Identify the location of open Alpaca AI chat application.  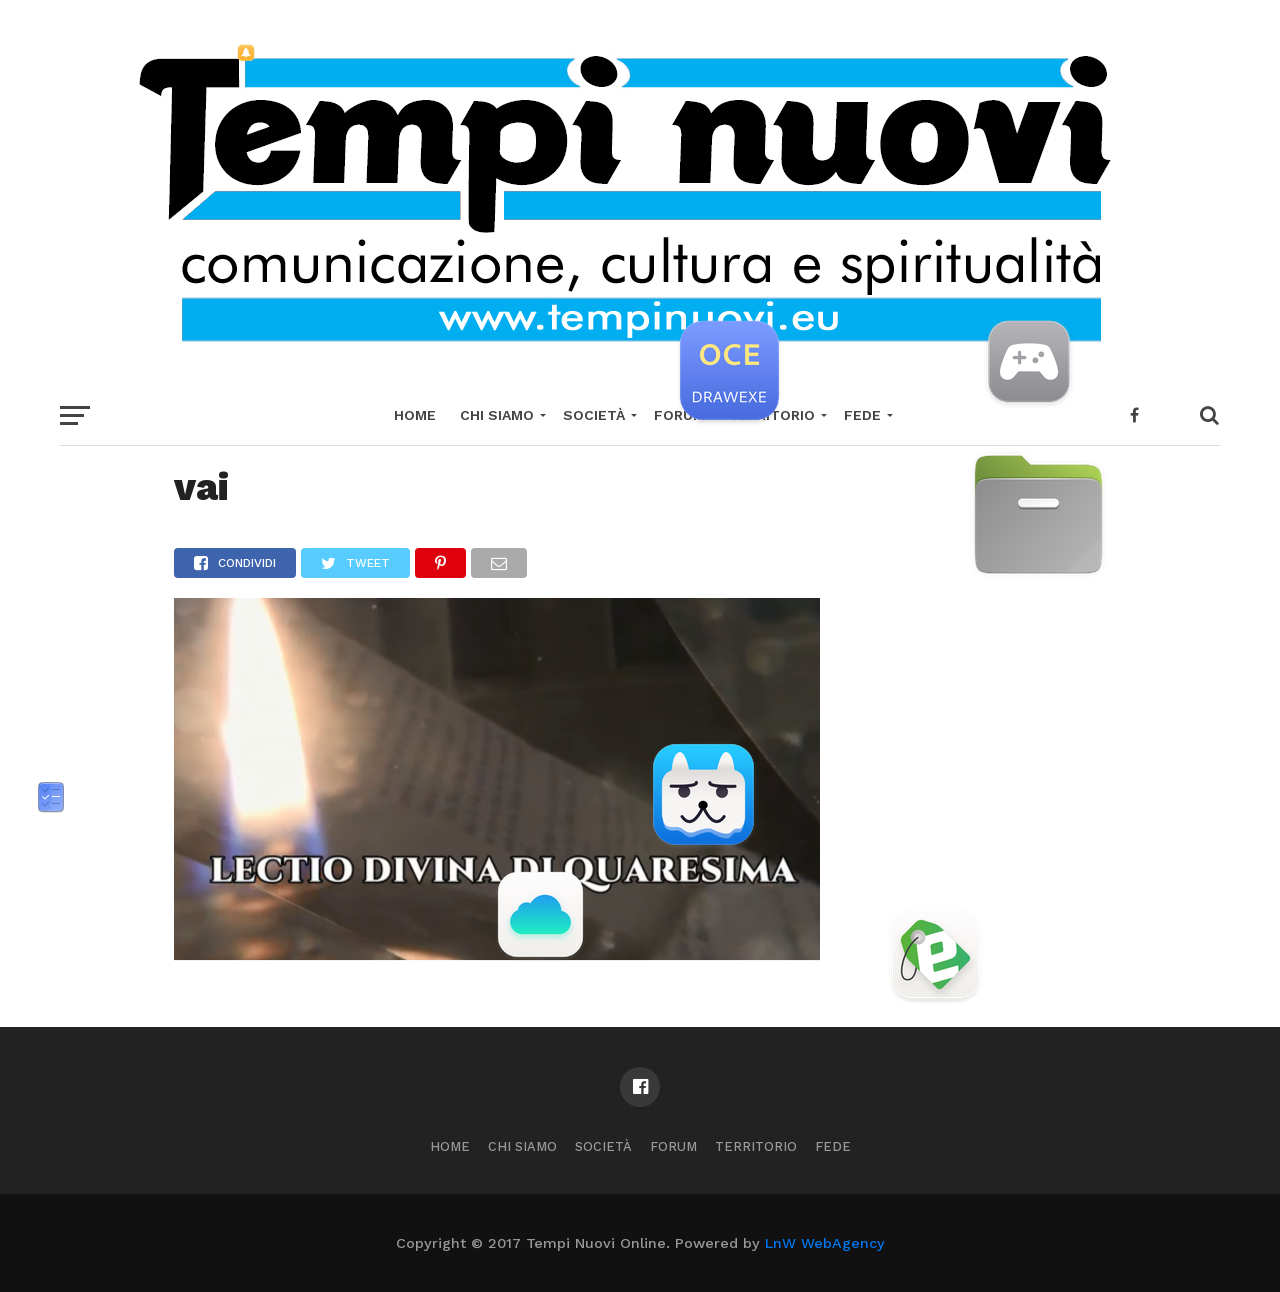
(703, 794).